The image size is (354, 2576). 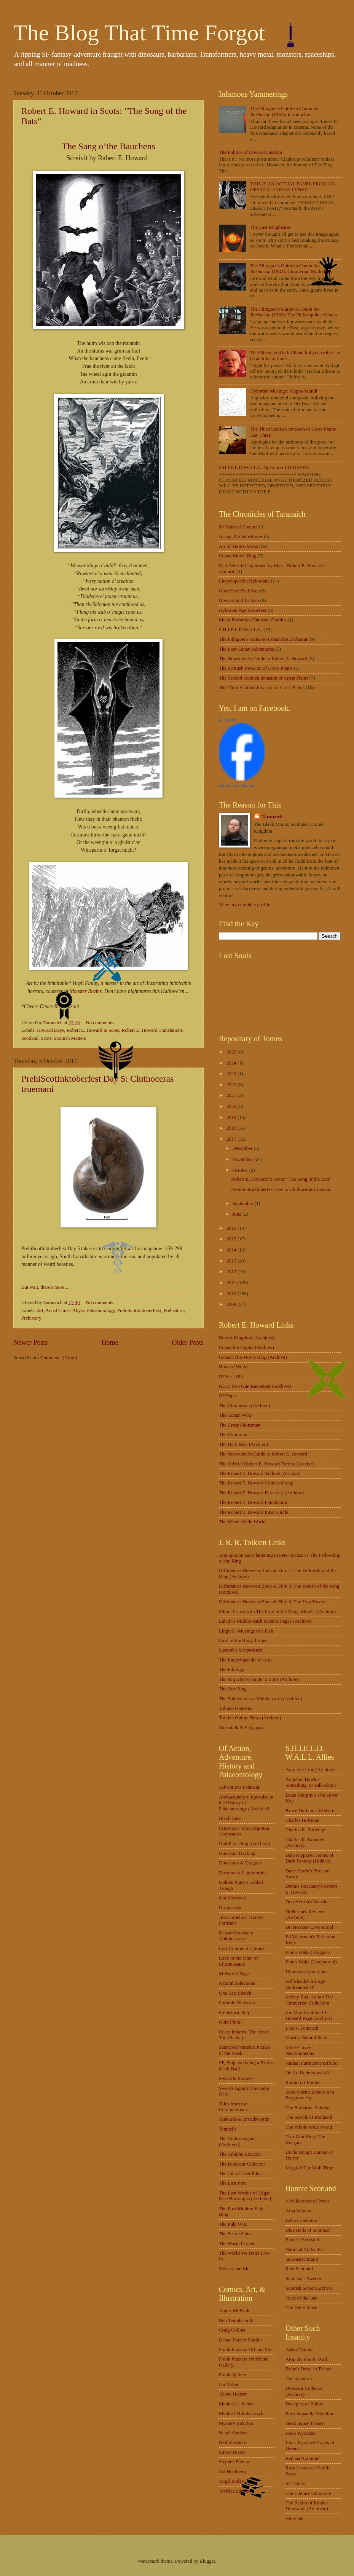 I want to click on access health or medical features, so click(x=118, y=1258).